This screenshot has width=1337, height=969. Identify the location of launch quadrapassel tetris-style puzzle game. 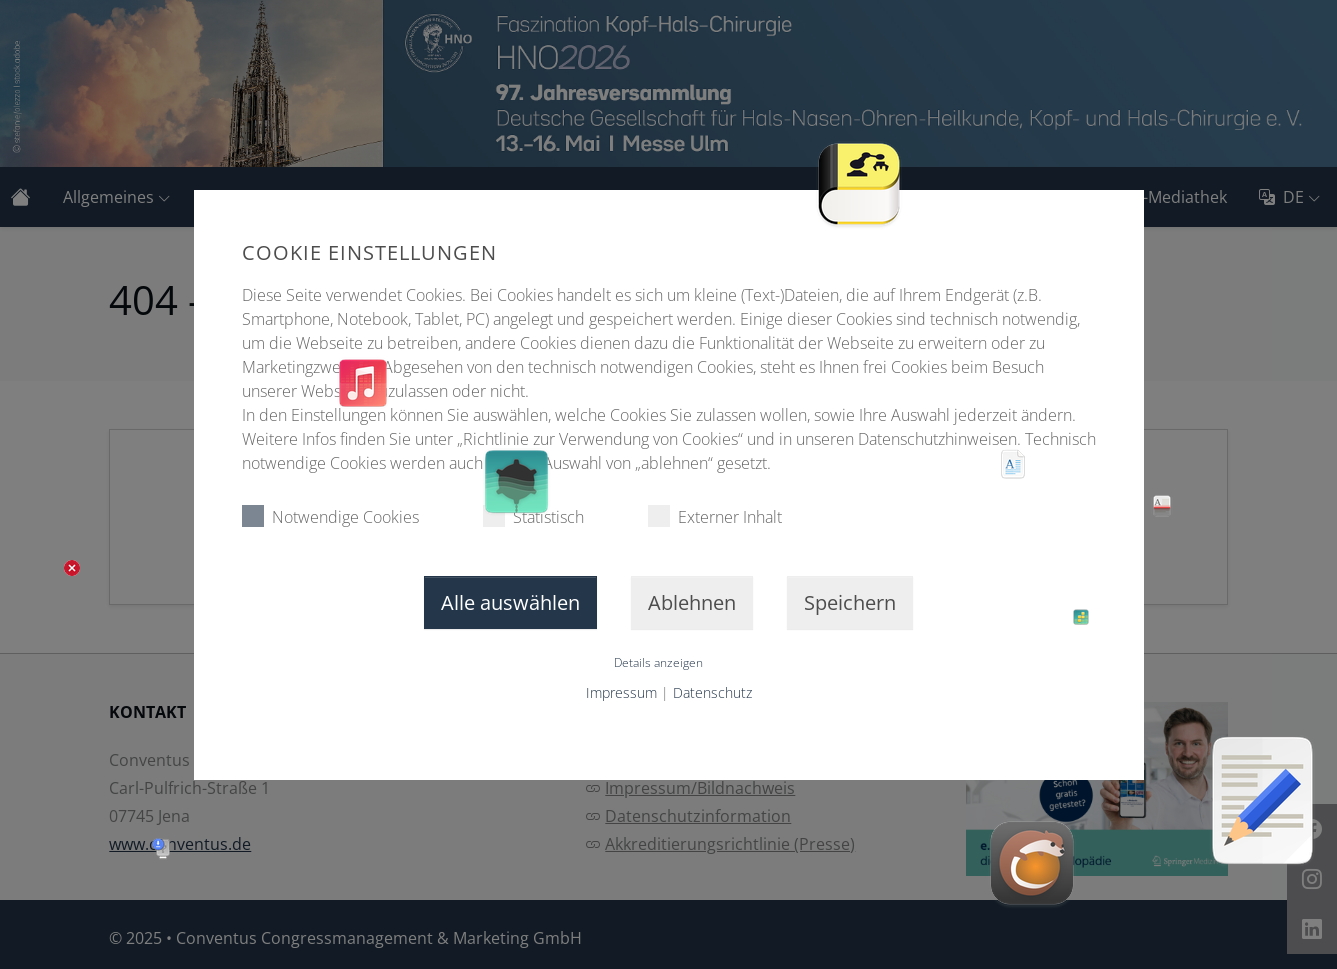
(1081, 617).